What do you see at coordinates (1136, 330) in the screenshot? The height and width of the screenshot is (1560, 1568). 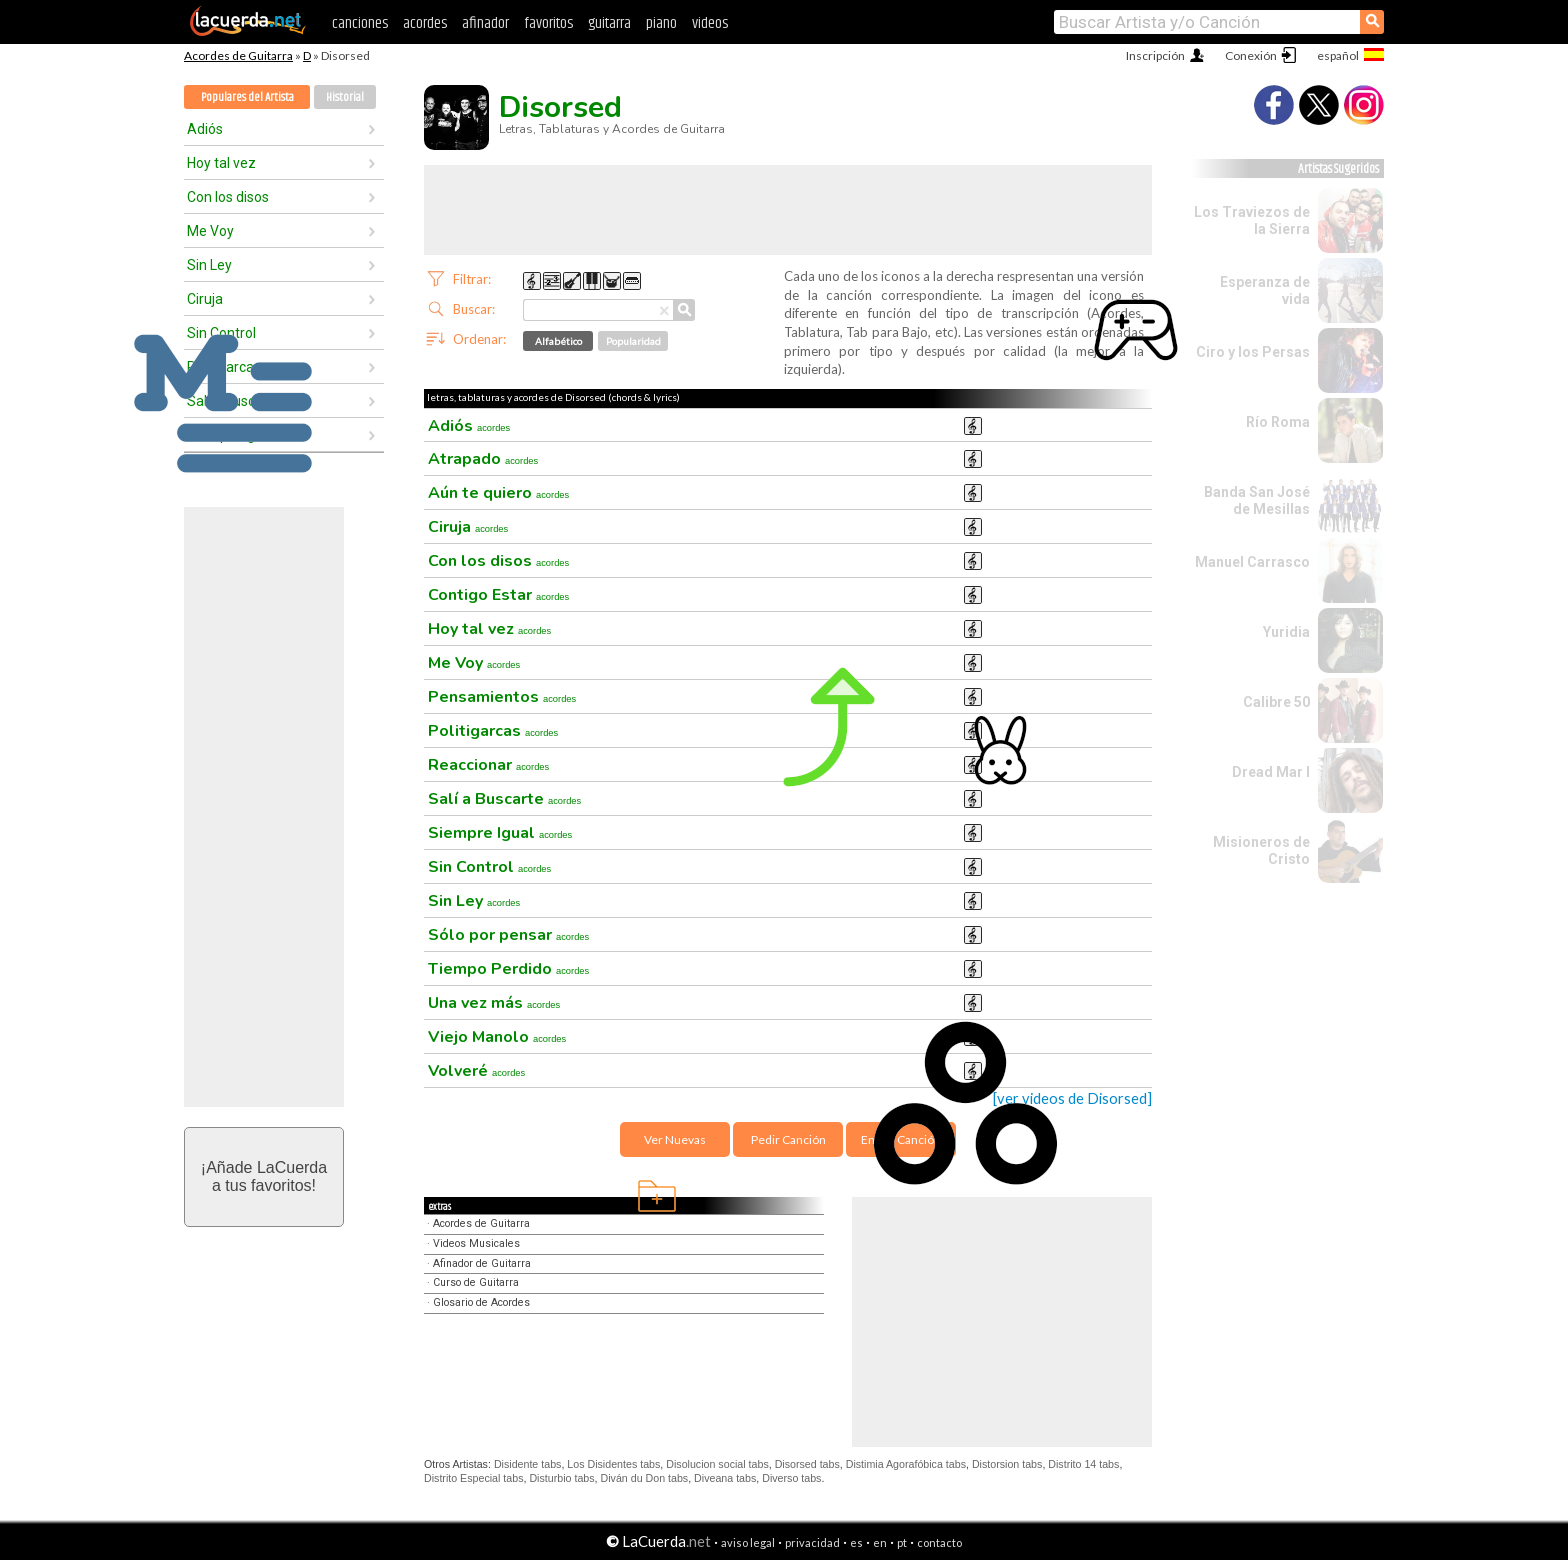 I see `access games or gaming features` at bounding box center [1136, 330].